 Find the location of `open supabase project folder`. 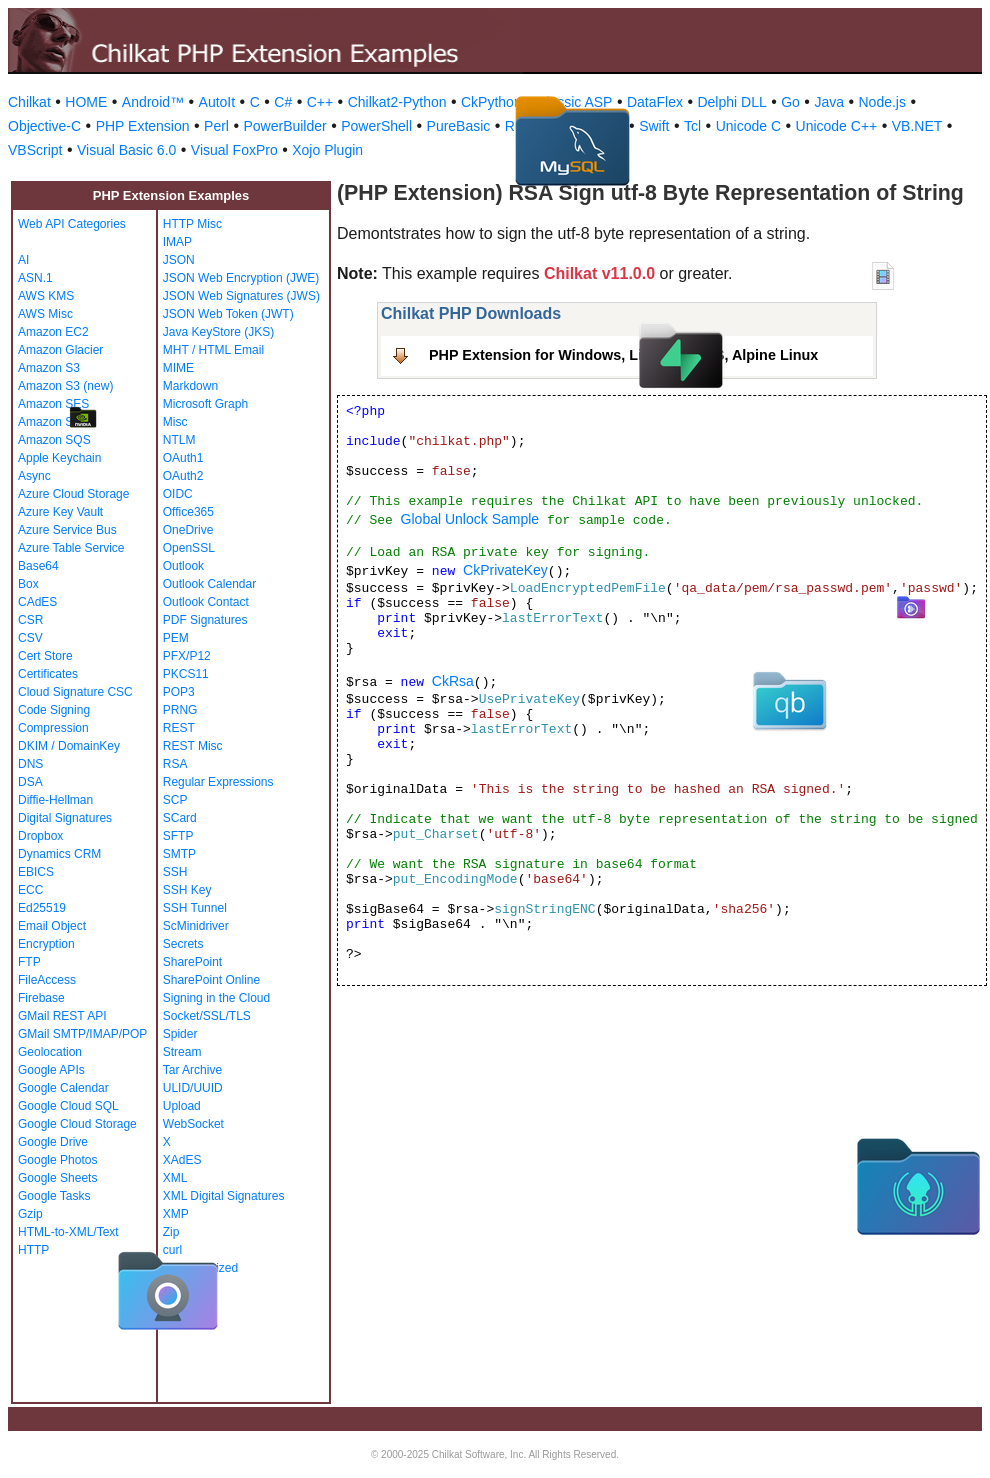

open supabase project folder is located at coordinates (680, 357).